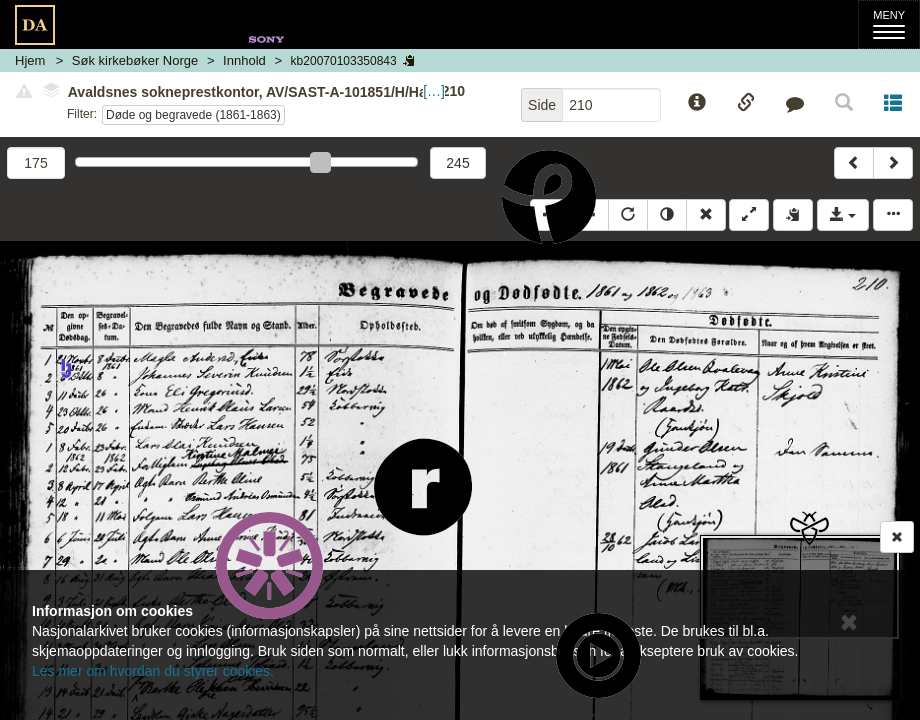 This screenshot has height=720, width=920. Describe the element at coordinates (423, 487) in the screenshot. I see `open the Ravelry app` at that location.